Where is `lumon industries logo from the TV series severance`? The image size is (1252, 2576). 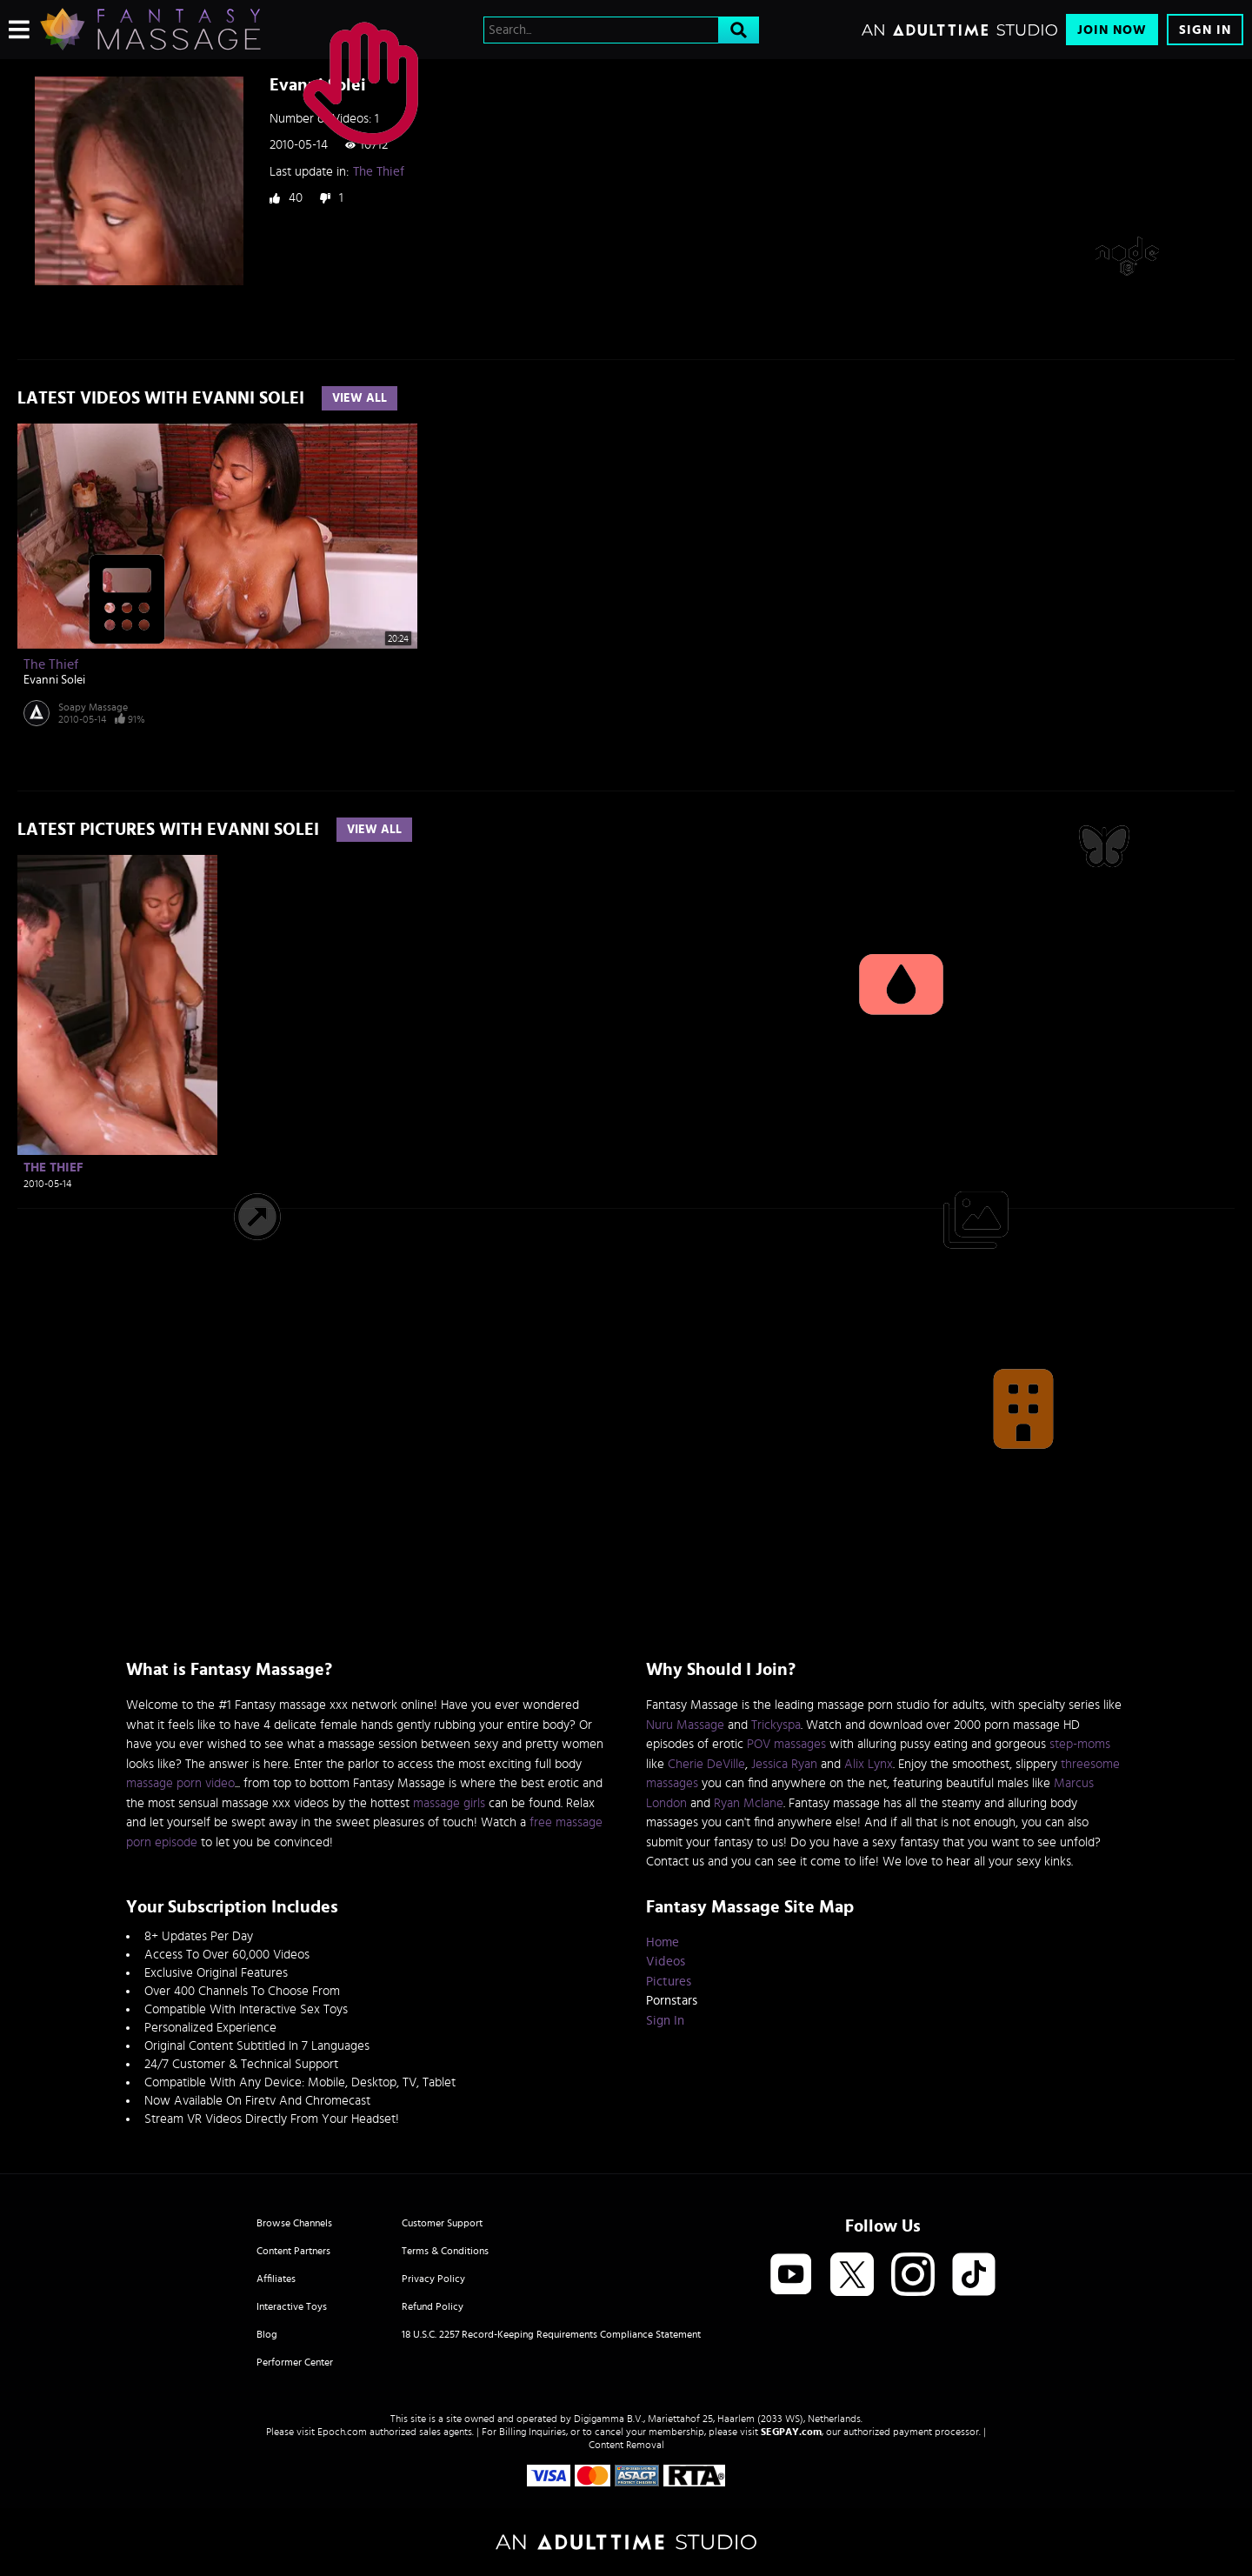 lumon industries logo from the TV series severance is located at coordinates (901, 986).